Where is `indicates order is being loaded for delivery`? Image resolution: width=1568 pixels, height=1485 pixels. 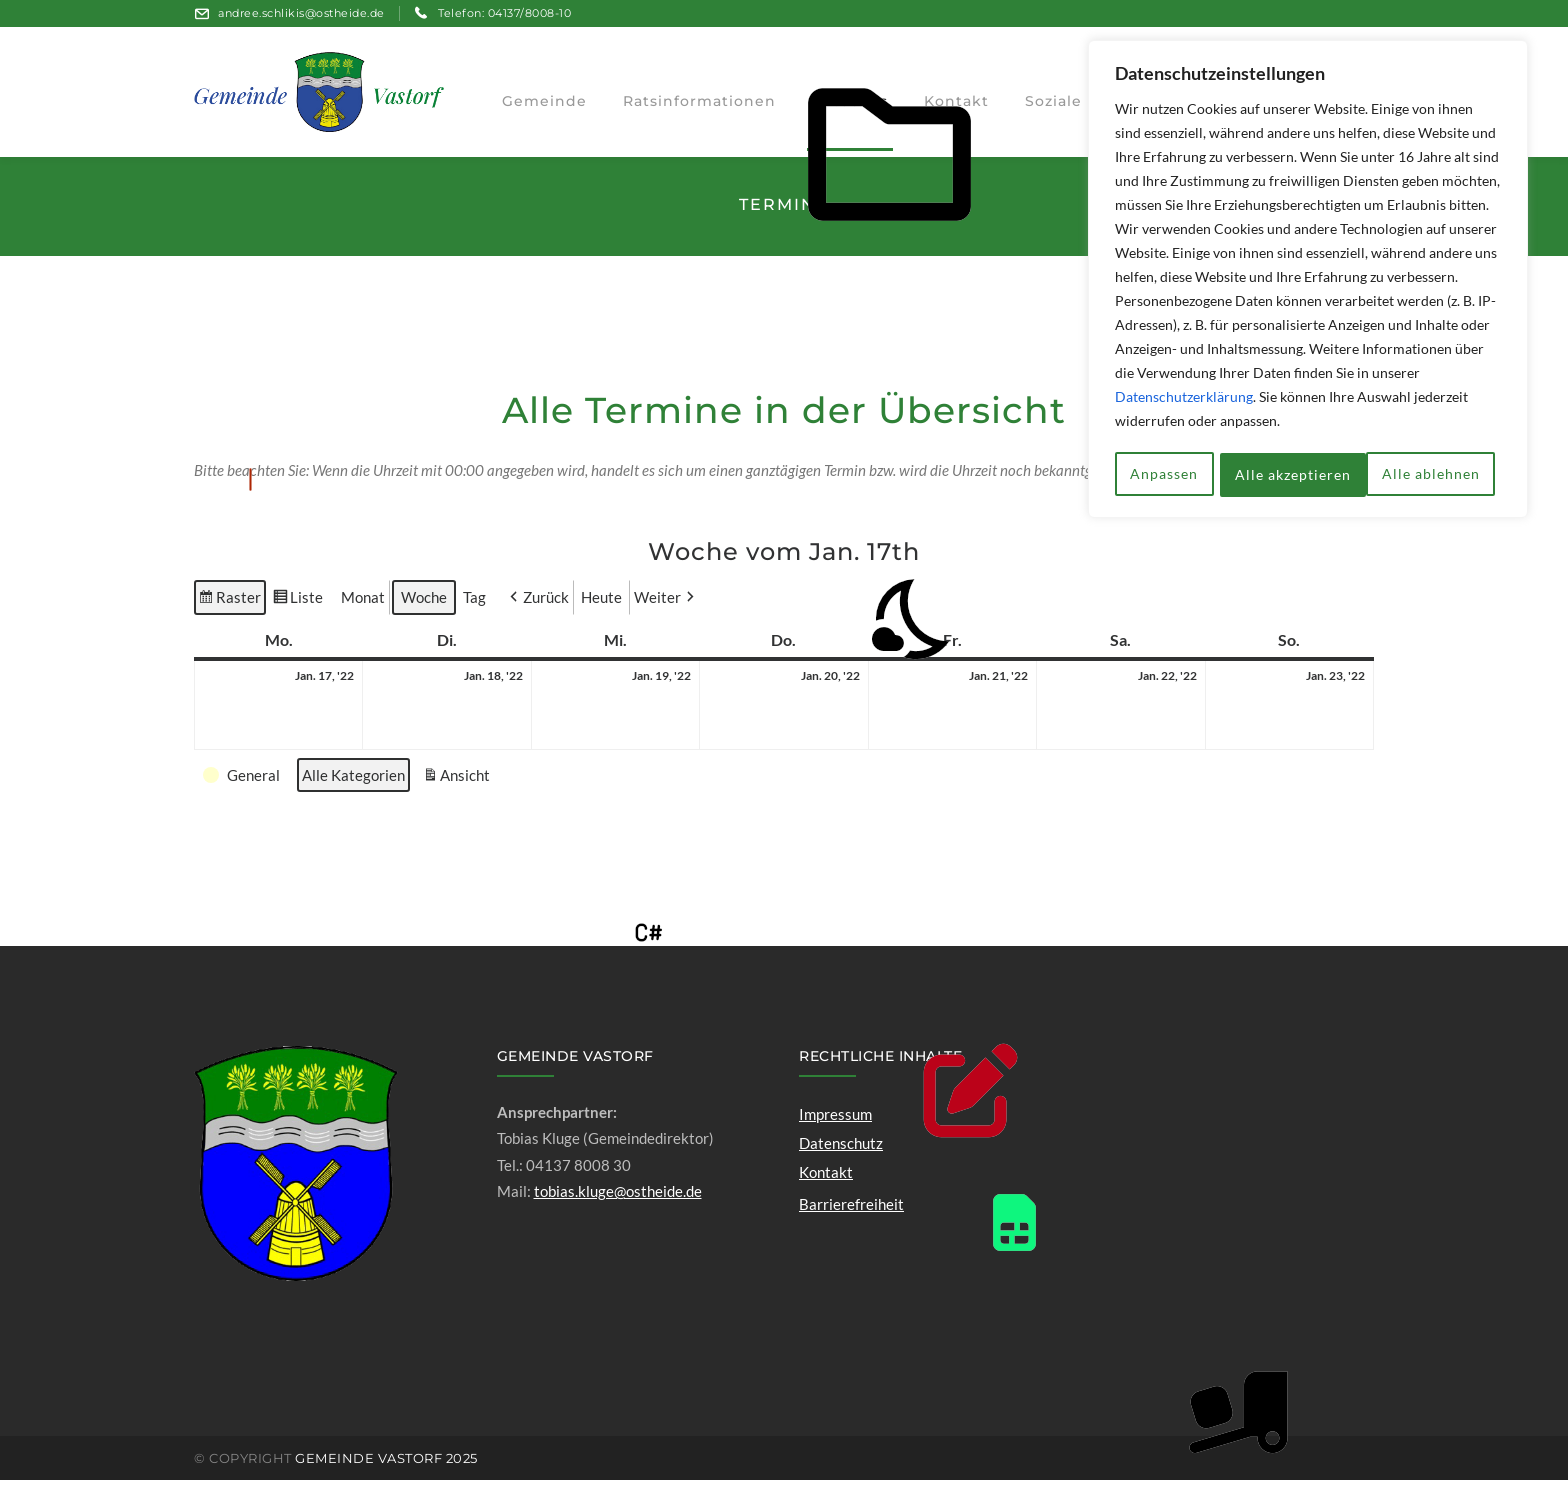 indicates order is being loaded for delivery is located at coordinates (1238, 1409).